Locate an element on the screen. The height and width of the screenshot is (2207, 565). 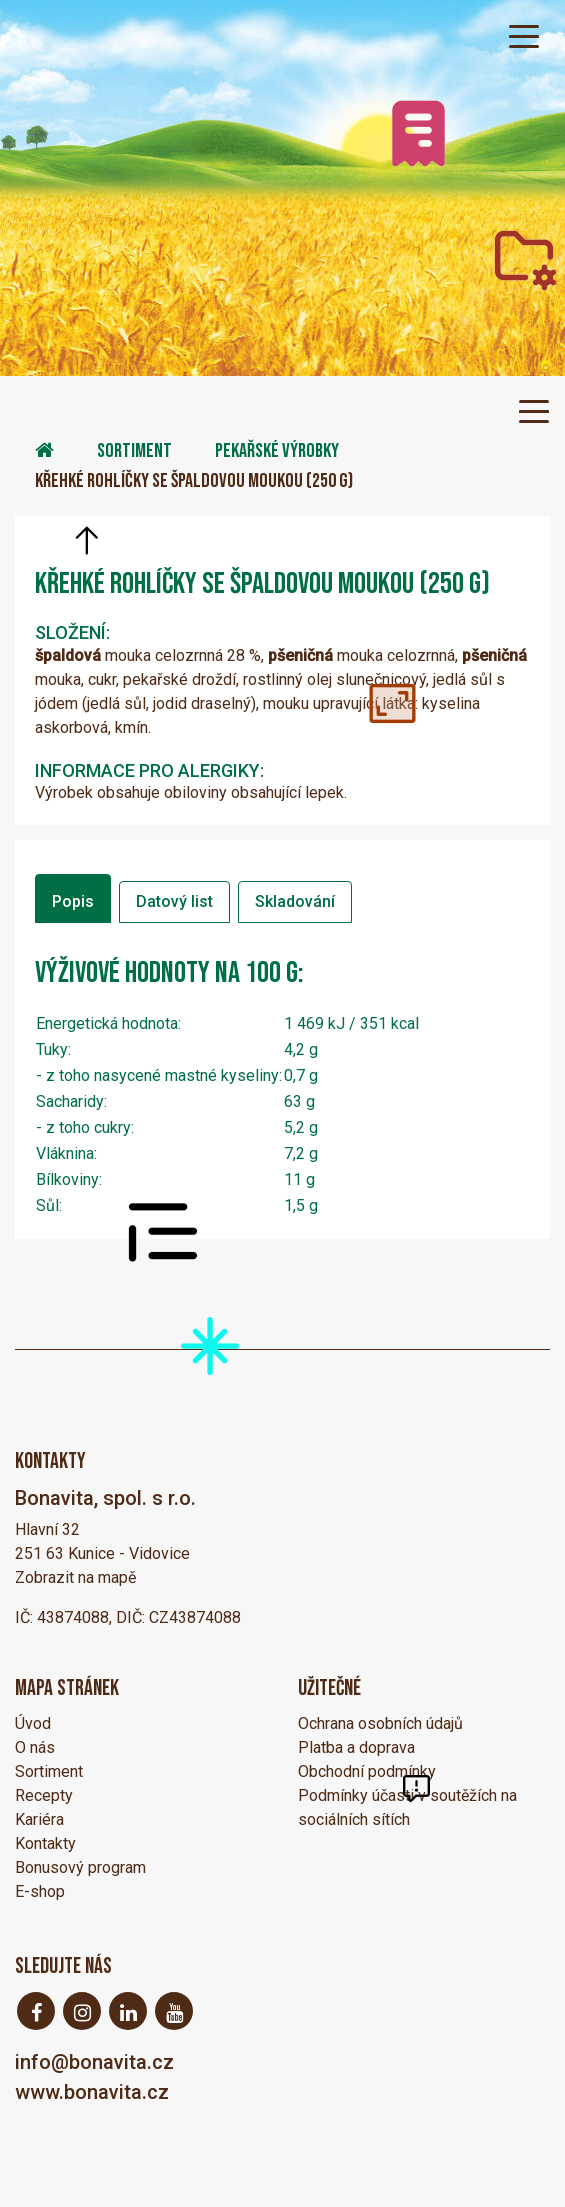
indicates a featured or highlighted item is located at coordinates (211, 1347).